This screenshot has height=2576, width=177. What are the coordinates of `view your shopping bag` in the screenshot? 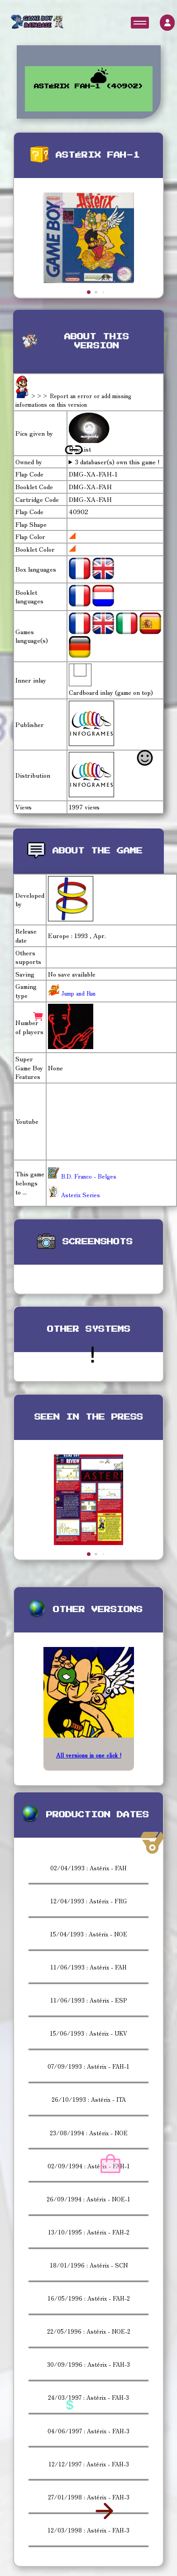 It's located at (110, 2165).